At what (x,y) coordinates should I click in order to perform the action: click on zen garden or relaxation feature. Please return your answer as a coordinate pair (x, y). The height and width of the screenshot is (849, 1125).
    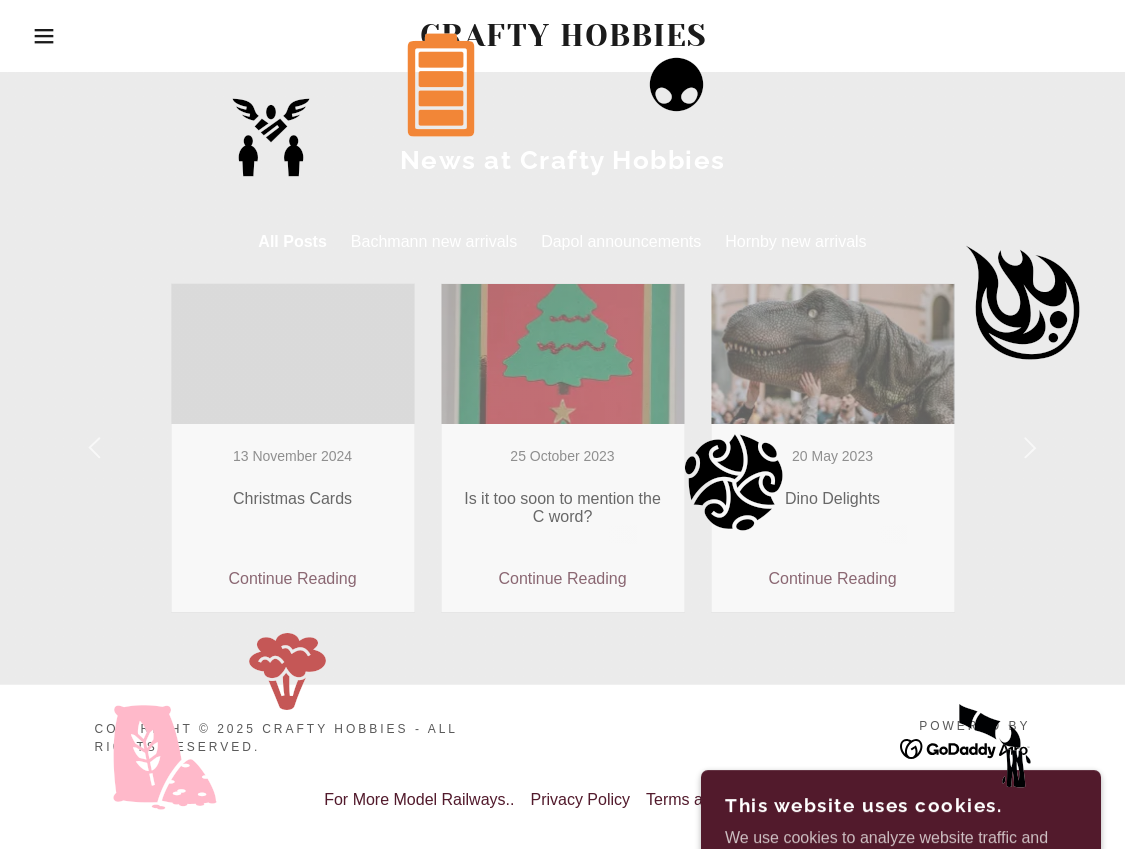
    Looking at the image, I should click on (1002, 745).